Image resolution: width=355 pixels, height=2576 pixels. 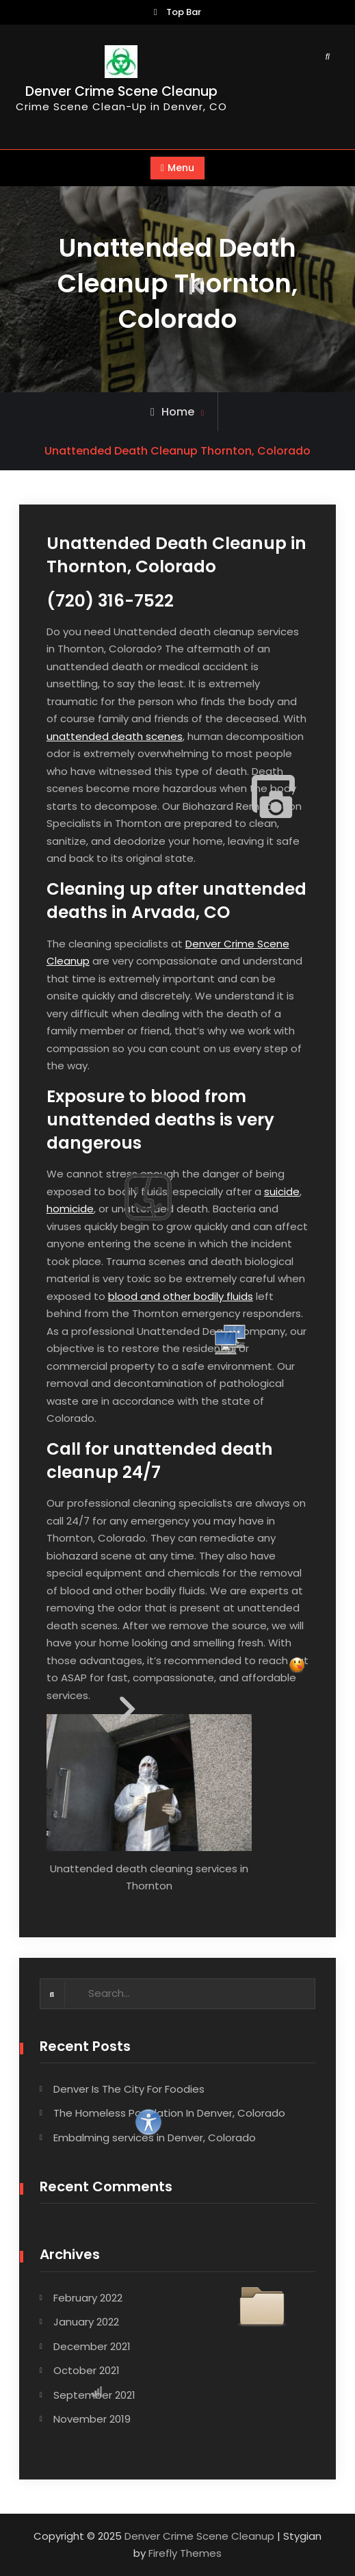 What do you see at coordinates (128, 1709) in the screenshot?
I see `go to next item or page` at bounding box center [128, 1709].